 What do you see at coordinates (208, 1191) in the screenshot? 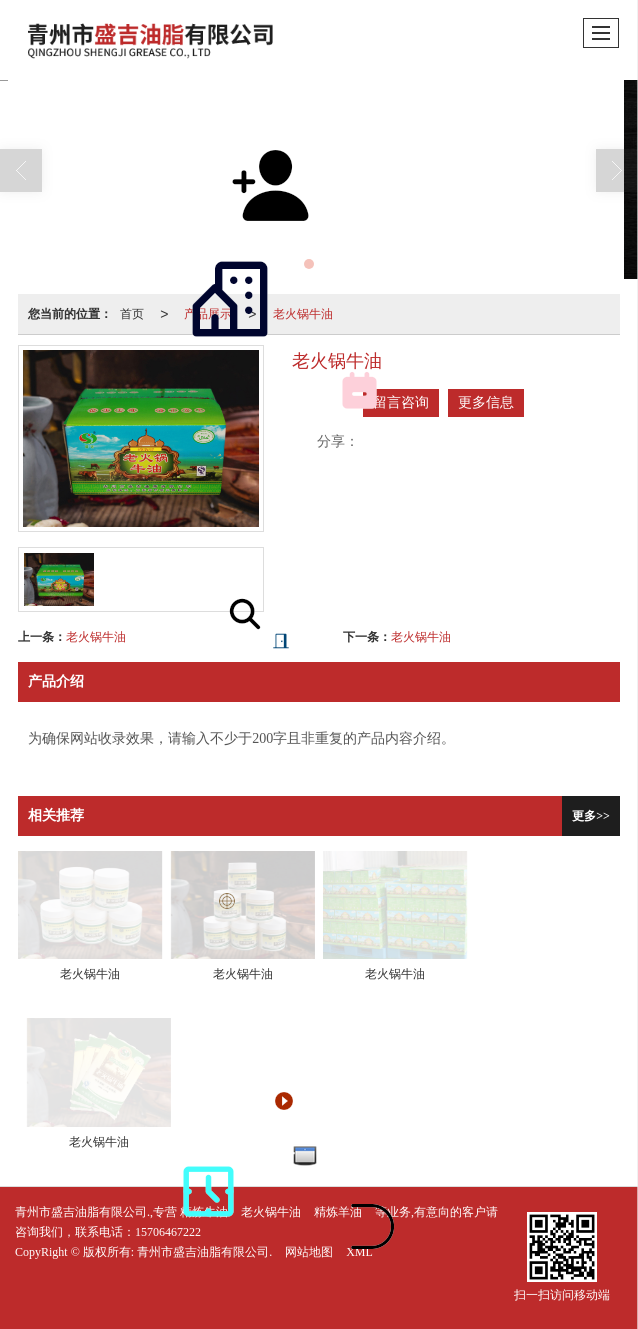
I see `view current time` at bounding box center [208, 1191].